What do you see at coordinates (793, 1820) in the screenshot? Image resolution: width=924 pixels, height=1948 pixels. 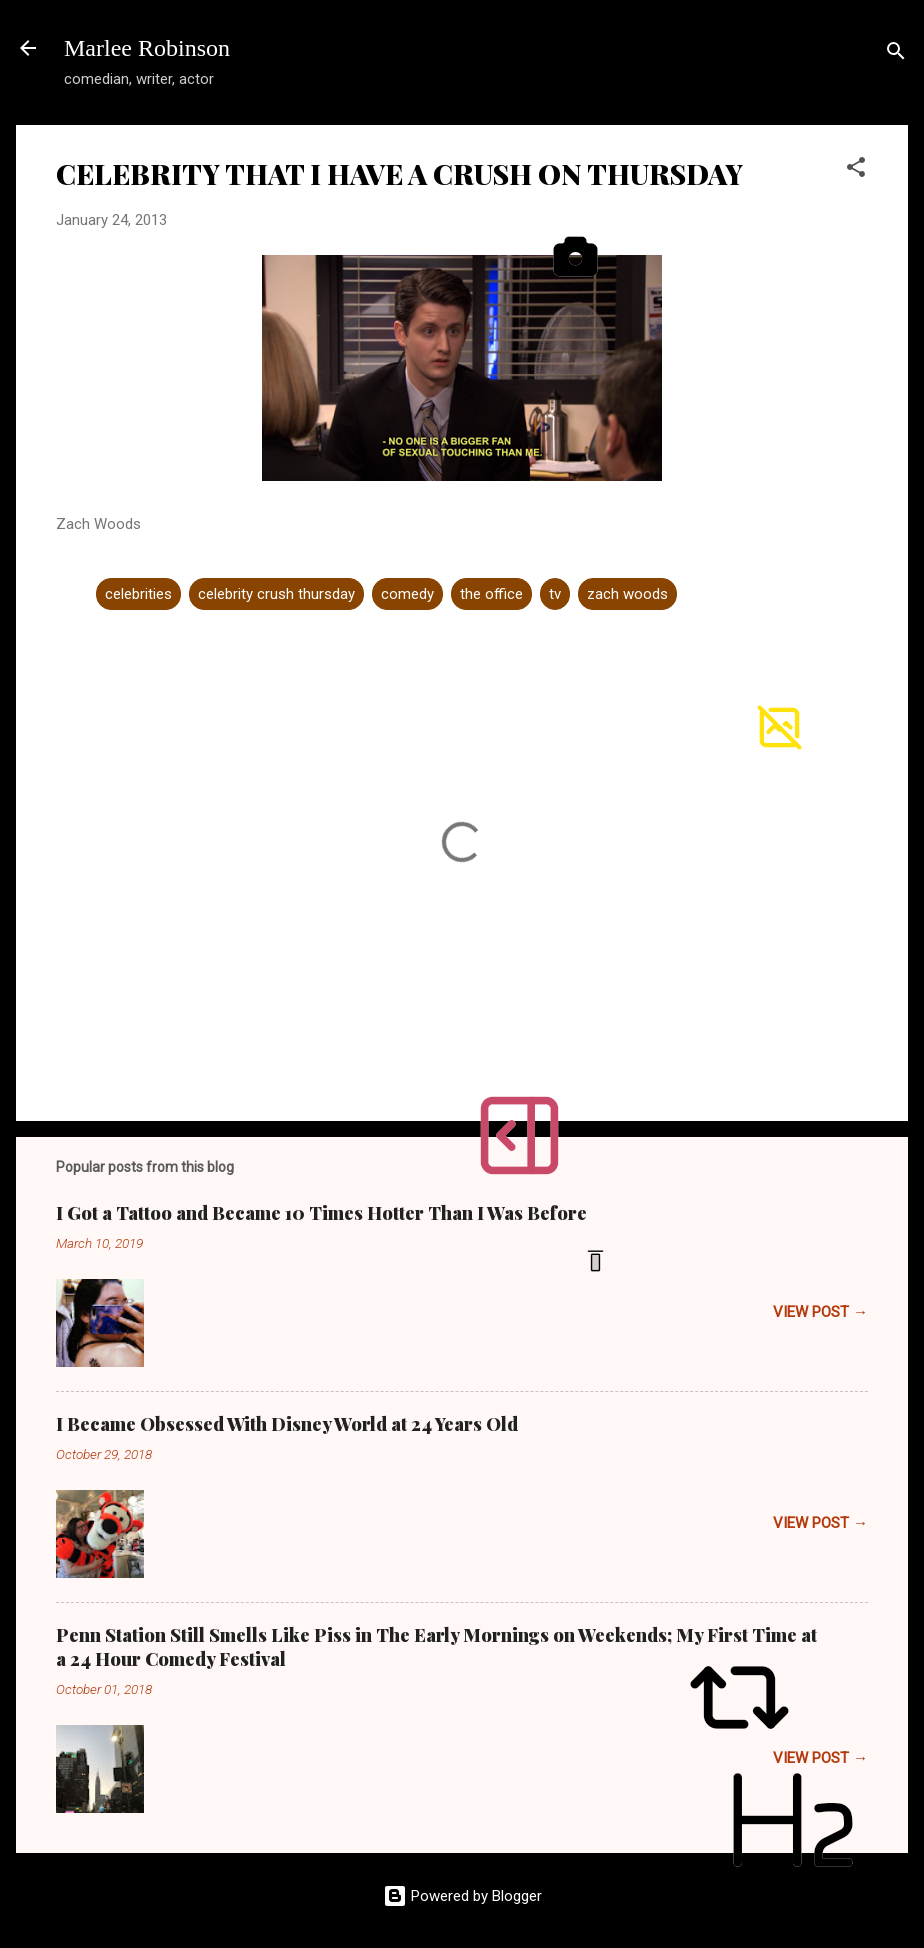 I see `format text as heading level 2` at bounding box center [793, 1820].